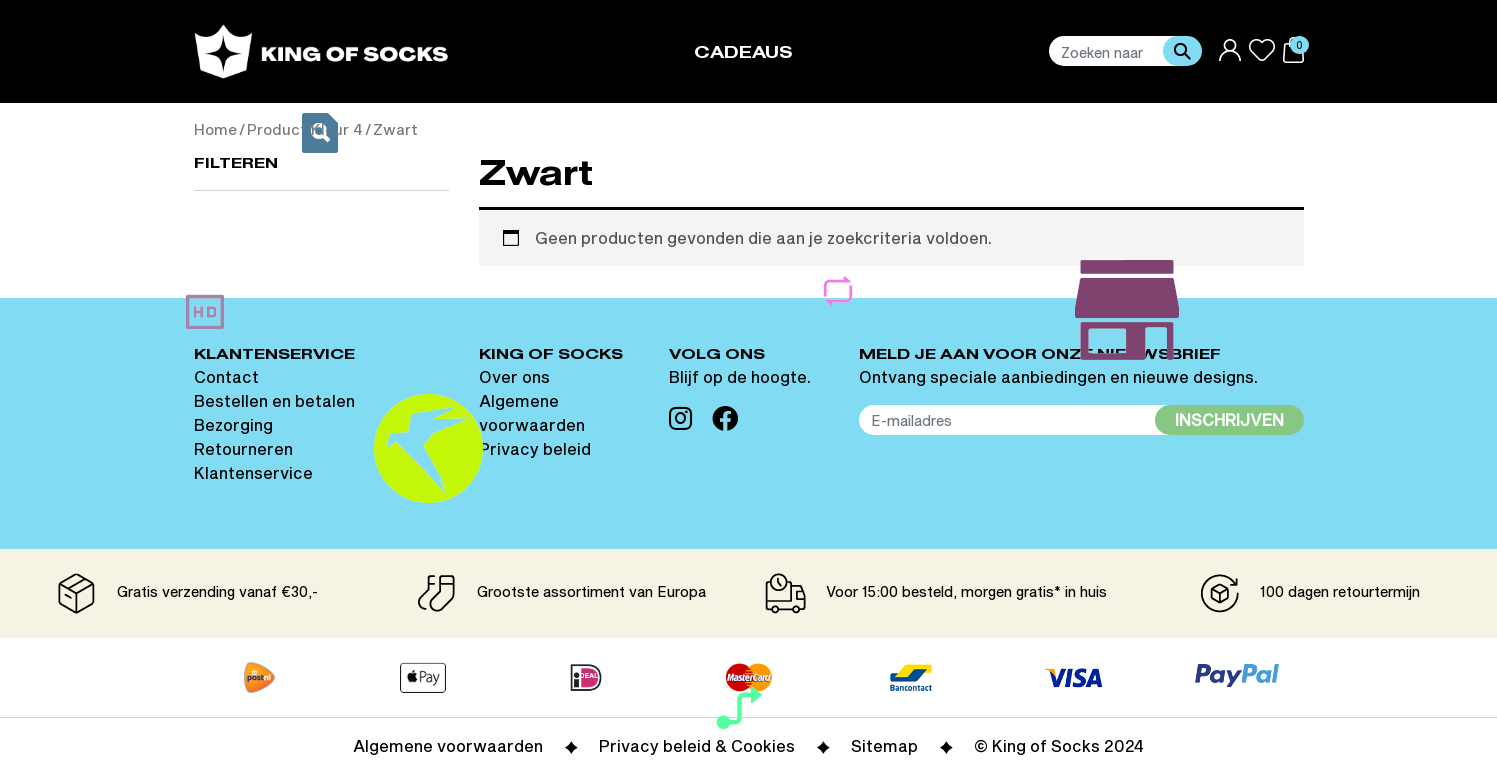 The width and height of the screenshot is (1497, 774). I want to click on search within a document or file, so click(320, 133).